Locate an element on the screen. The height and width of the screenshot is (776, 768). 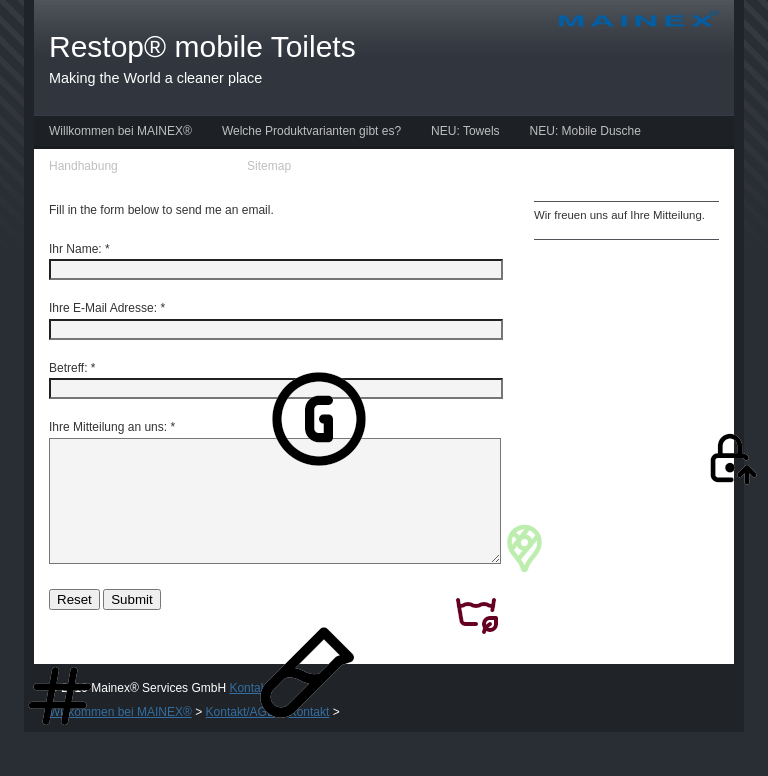
google account or google-related feature is located at coordinates (319, 419).